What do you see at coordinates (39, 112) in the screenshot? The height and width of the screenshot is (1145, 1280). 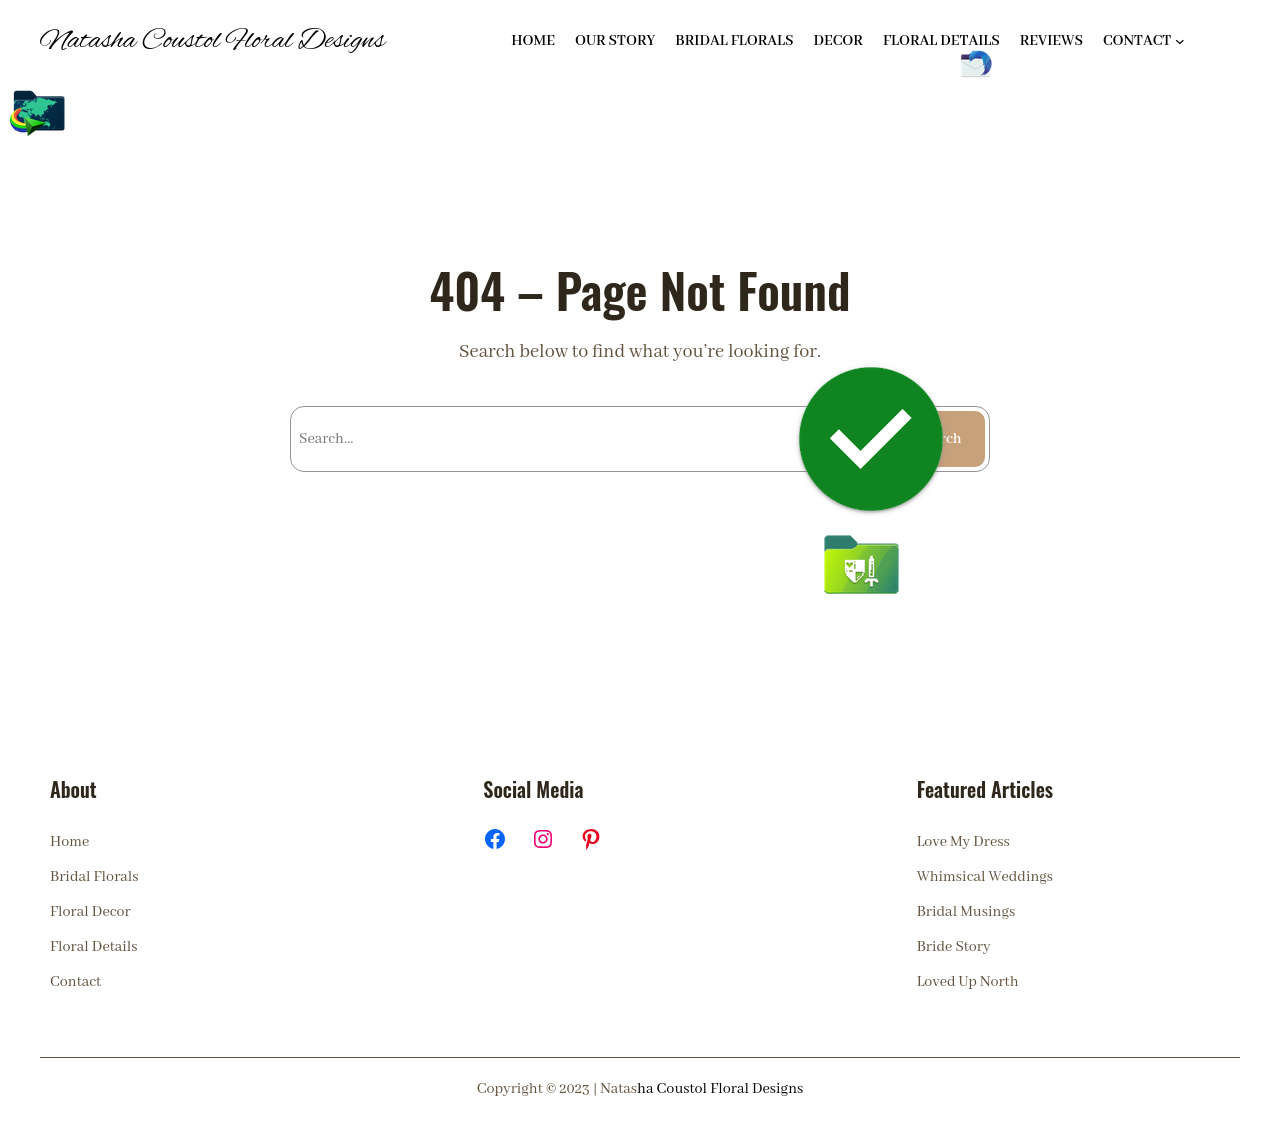 I see `open internet download manager files folder` at bounding box center [39, 112].